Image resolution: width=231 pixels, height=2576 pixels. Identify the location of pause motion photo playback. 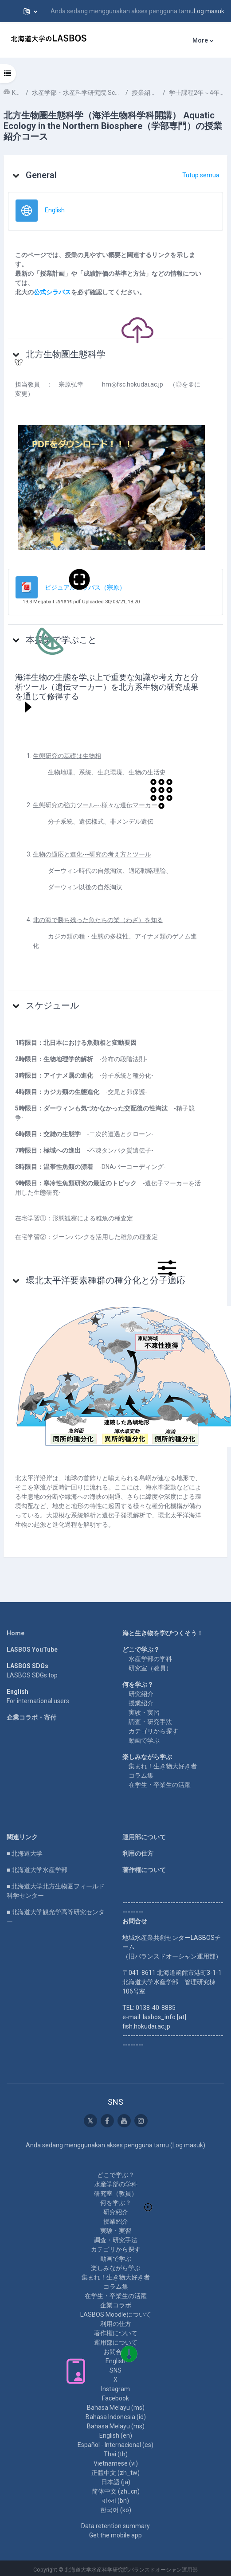
(148, 2207).